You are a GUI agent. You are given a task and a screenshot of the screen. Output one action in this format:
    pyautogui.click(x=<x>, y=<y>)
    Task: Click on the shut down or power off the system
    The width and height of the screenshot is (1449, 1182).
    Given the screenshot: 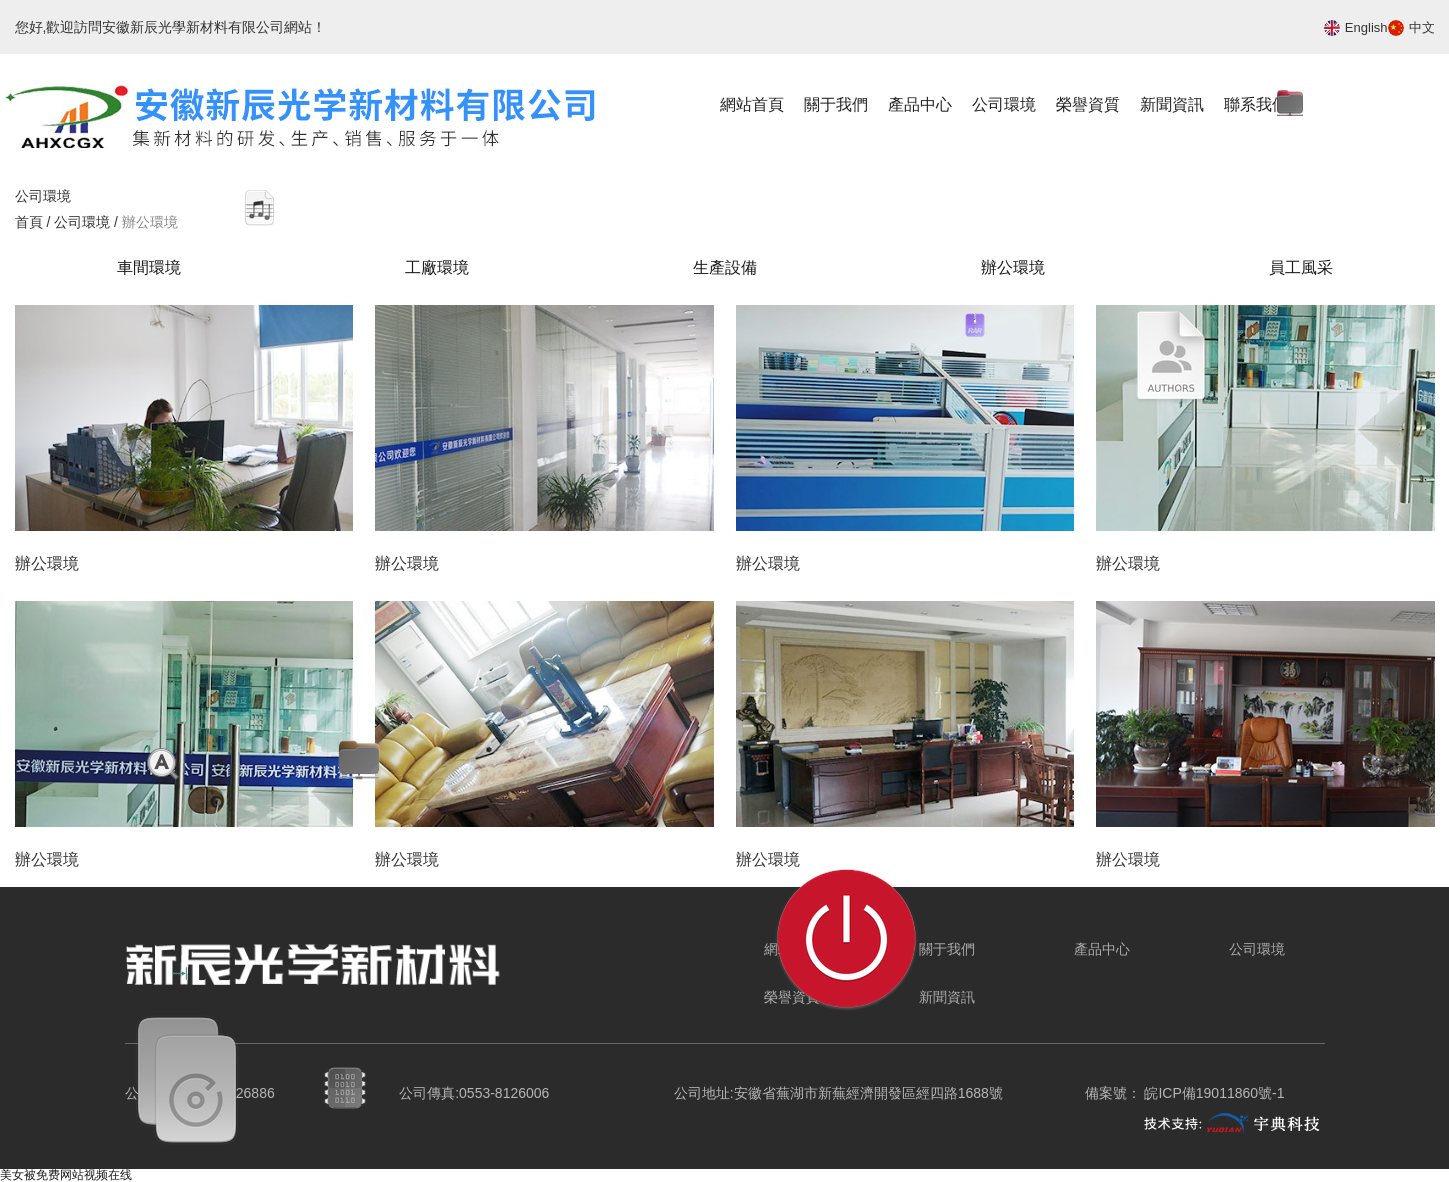 What is the action you would take?
    pyautogui.click(x=846, y=938)
    